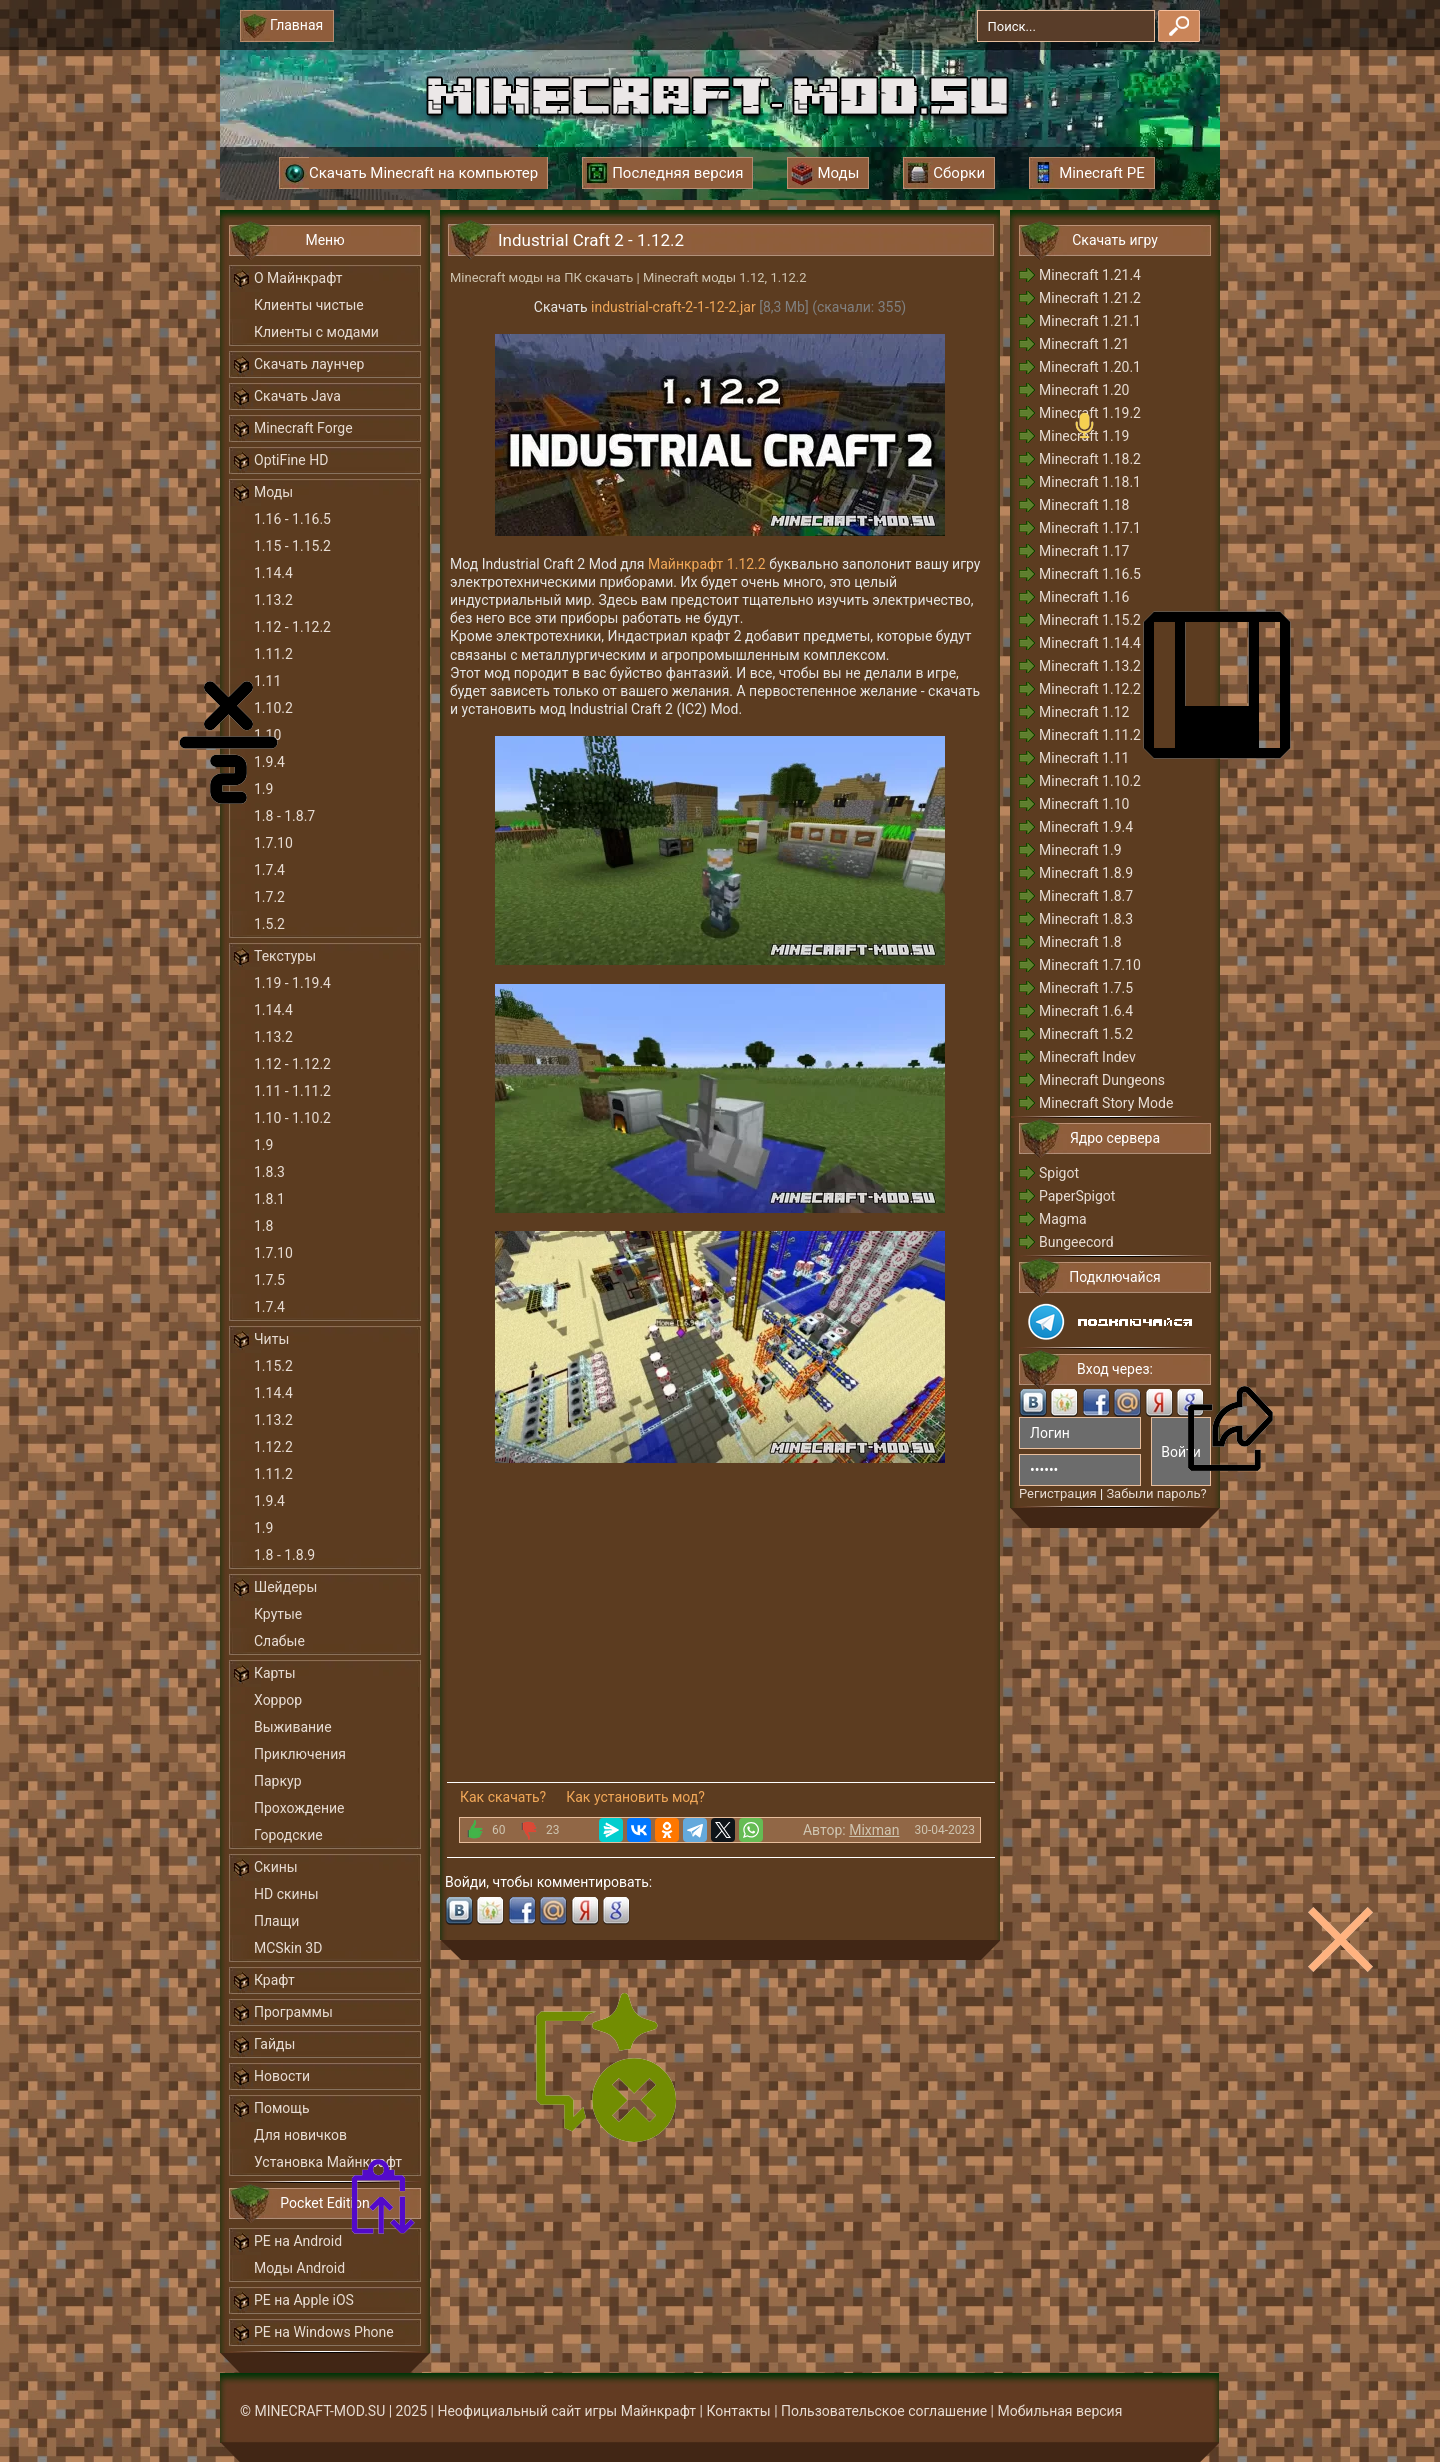 The width and height of the screenshot is (1440, 2462). I want to click on close the current window or dialog, so click(1340, 1939).